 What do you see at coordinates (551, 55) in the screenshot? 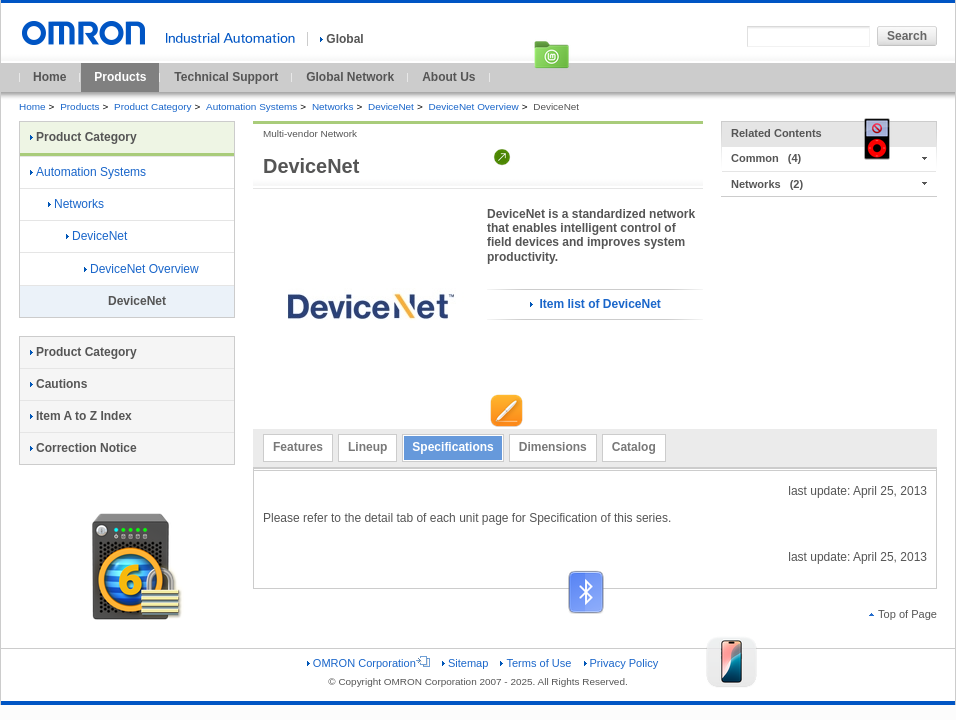
I see `open linux mint system folder` at bounding box center [551, 55].